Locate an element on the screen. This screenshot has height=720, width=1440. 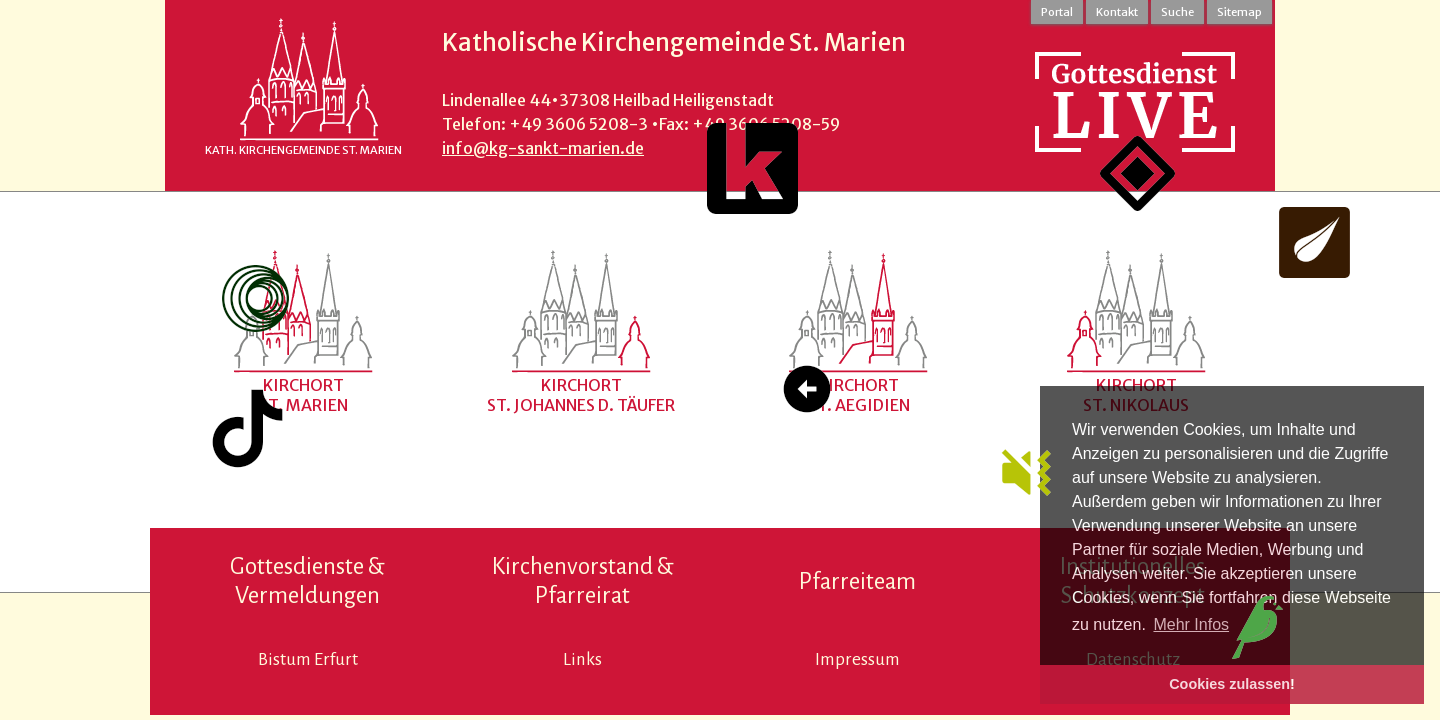
wagtail CMS logo is located at coordinates (1257, 627).